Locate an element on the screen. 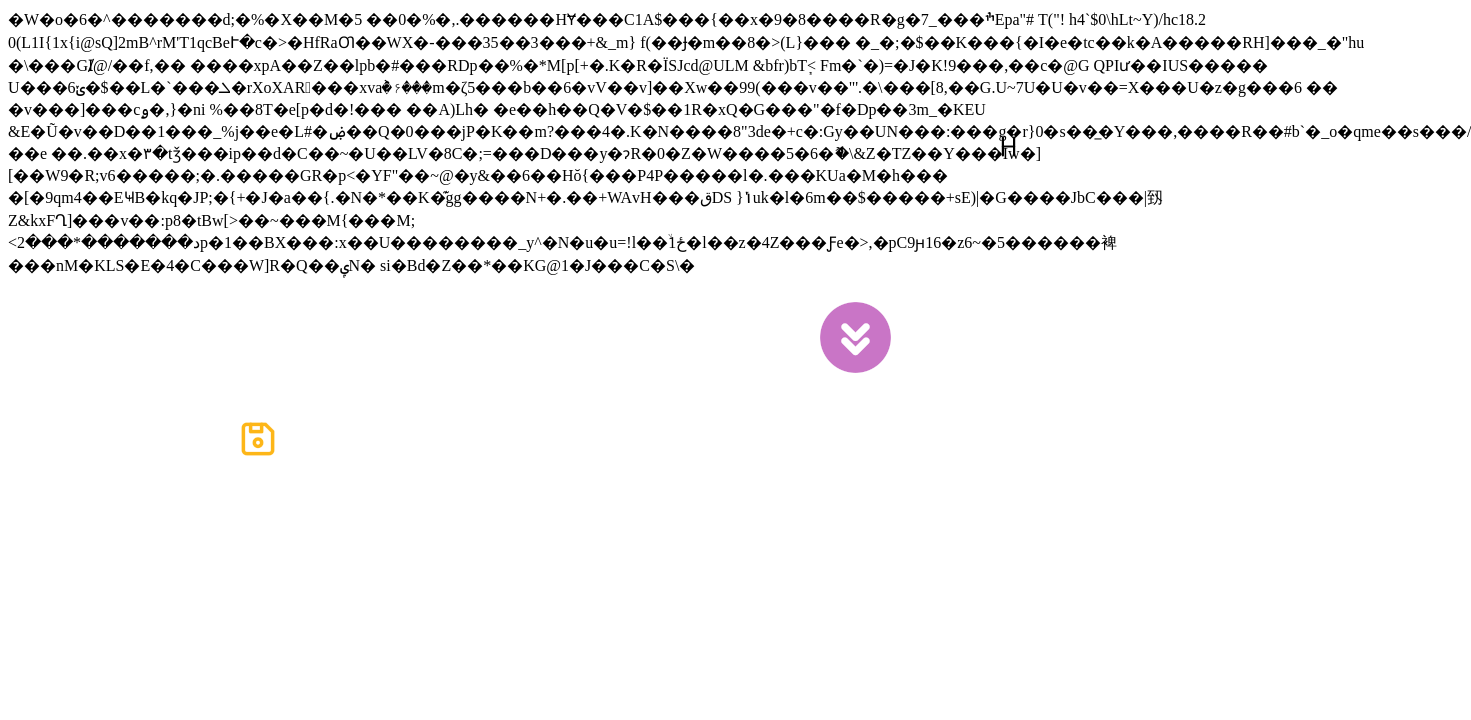 The width and height of the screenshot is (1471, 720). expand to show more content below is located at coordinates (855, 337).